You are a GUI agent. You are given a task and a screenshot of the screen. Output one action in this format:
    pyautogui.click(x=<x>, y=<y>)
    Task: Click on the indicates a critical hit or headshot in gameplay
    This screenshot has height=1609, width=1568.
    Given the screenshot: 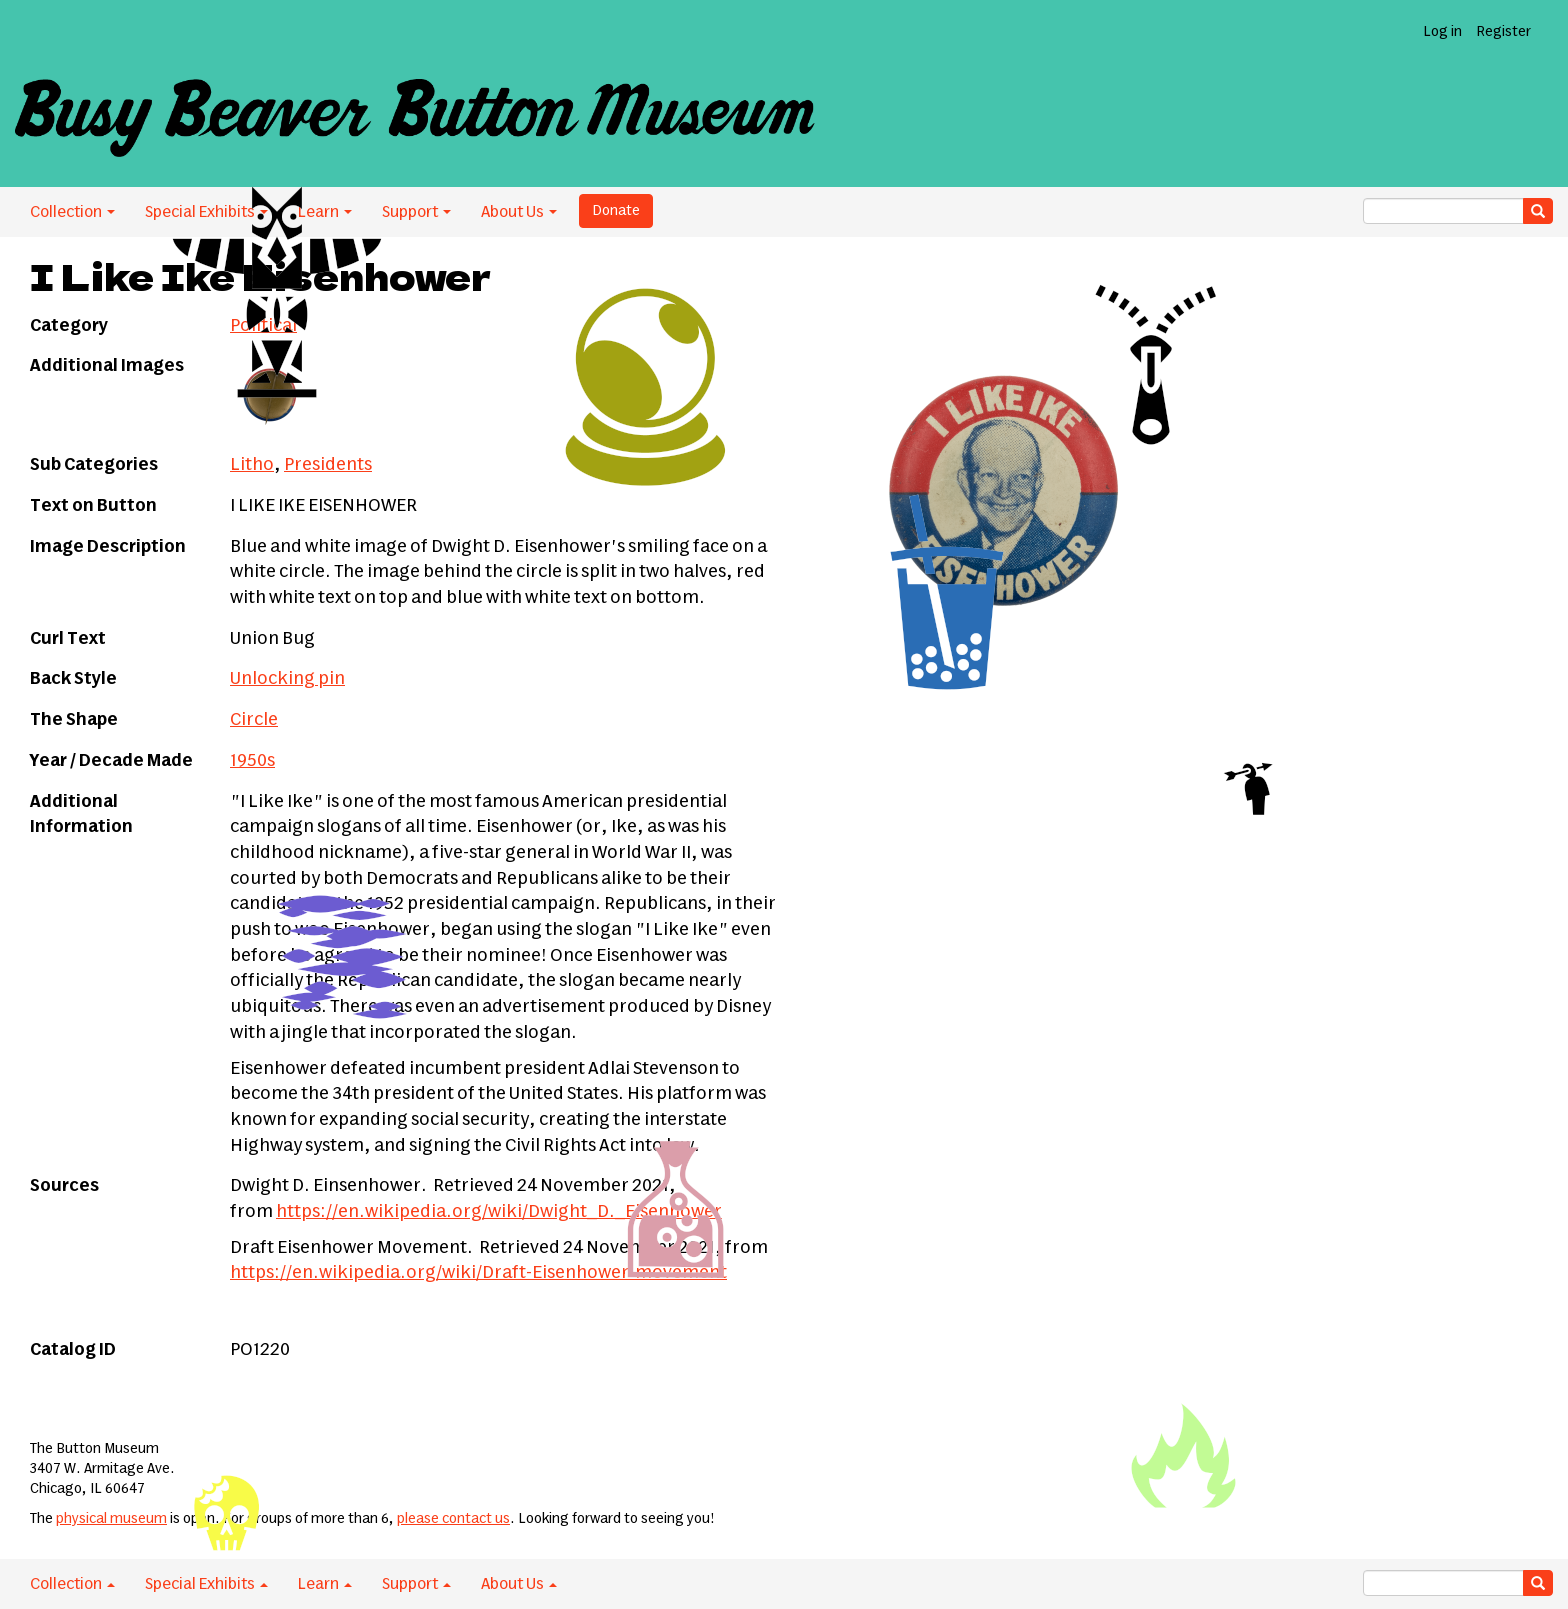 What is the action you would take?
    pyautogui.click(x=1250, y=789)
    